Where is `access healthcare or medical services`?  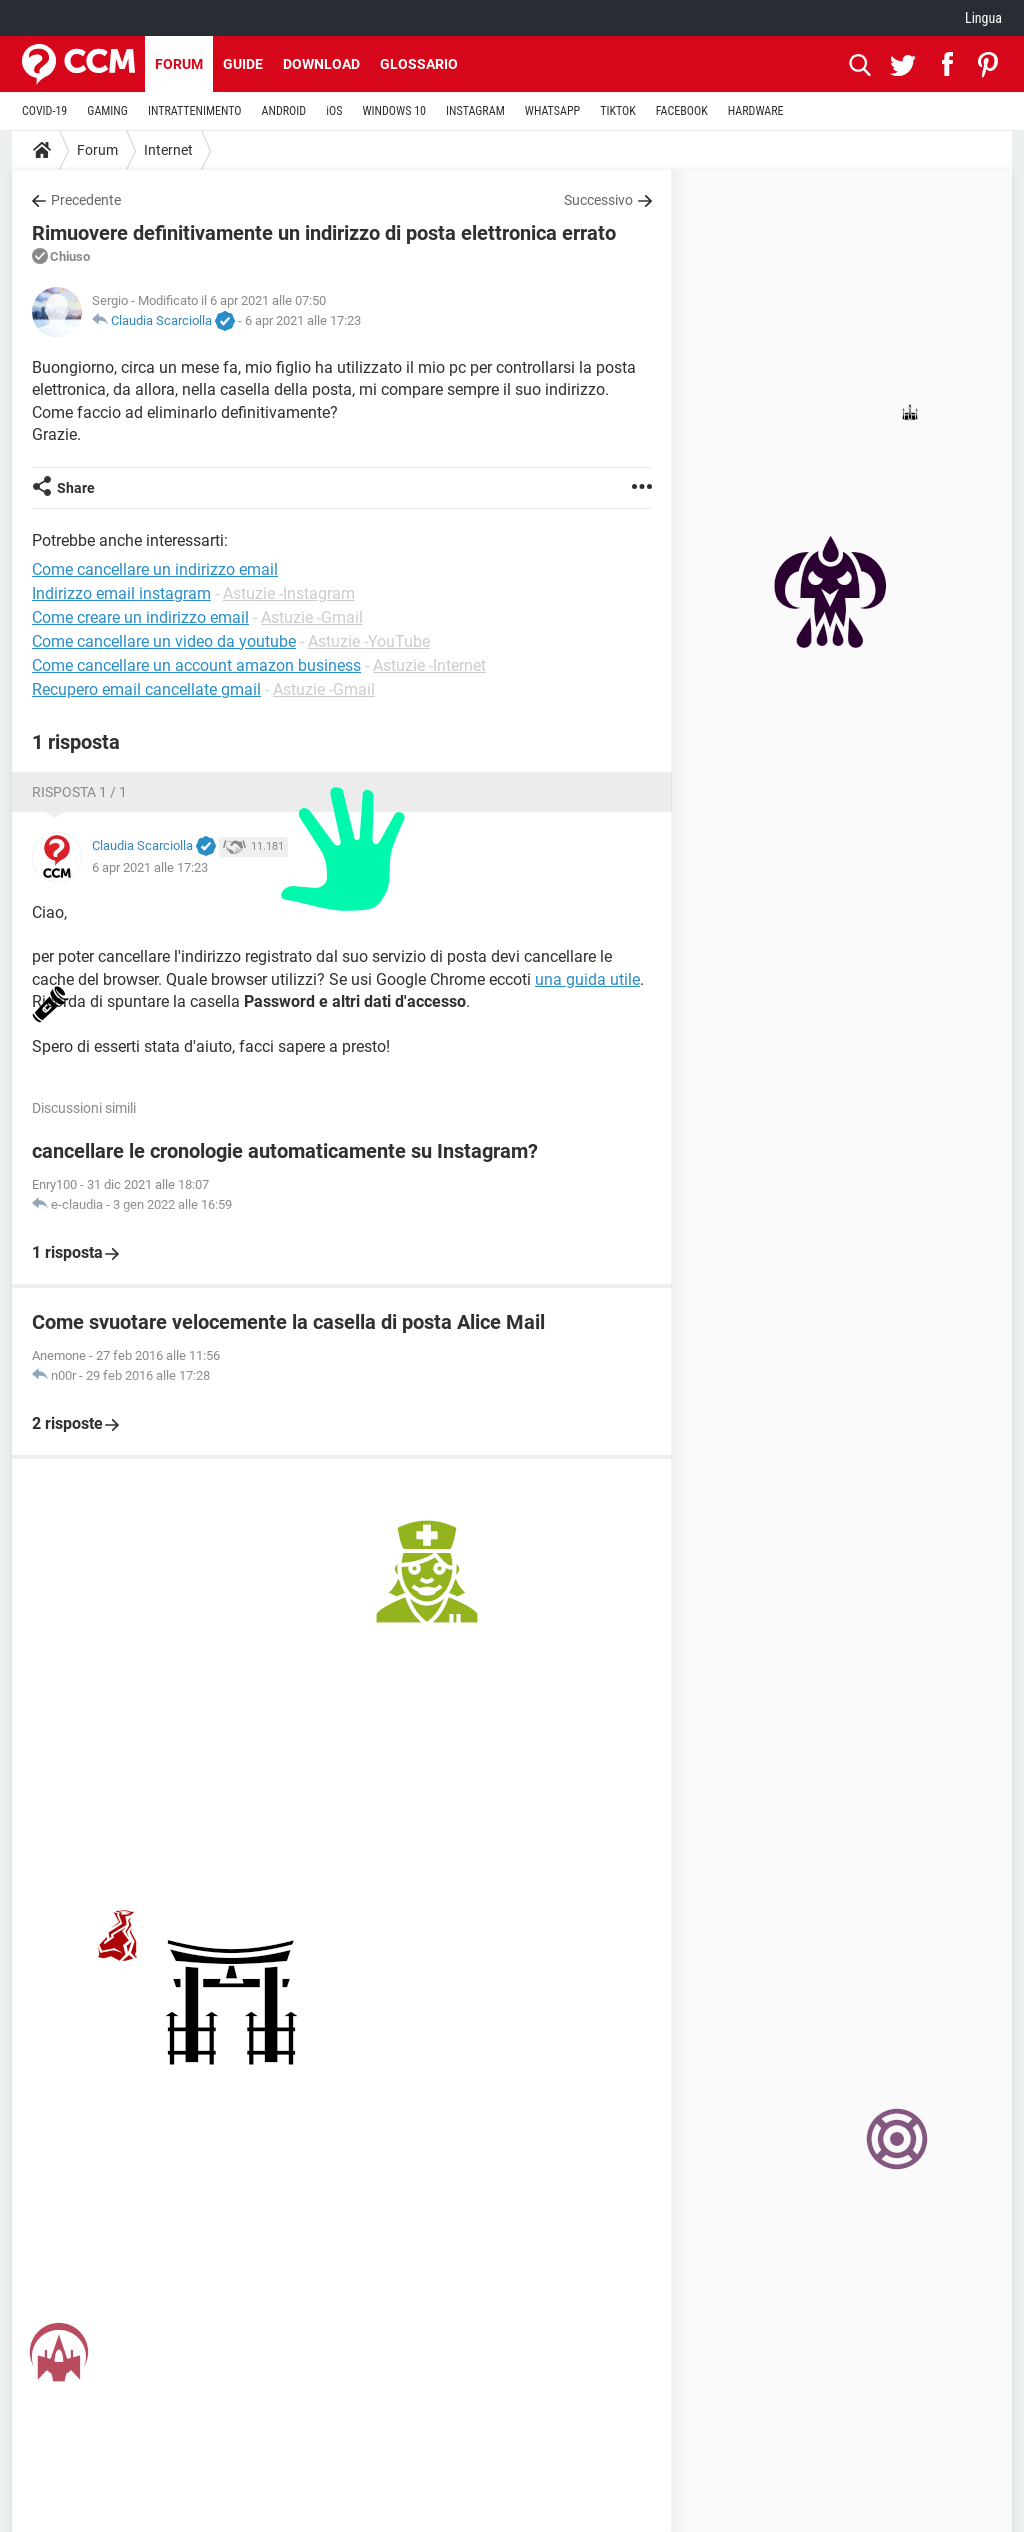 access healthcare or medical services is located at coordinates (427, 1572).